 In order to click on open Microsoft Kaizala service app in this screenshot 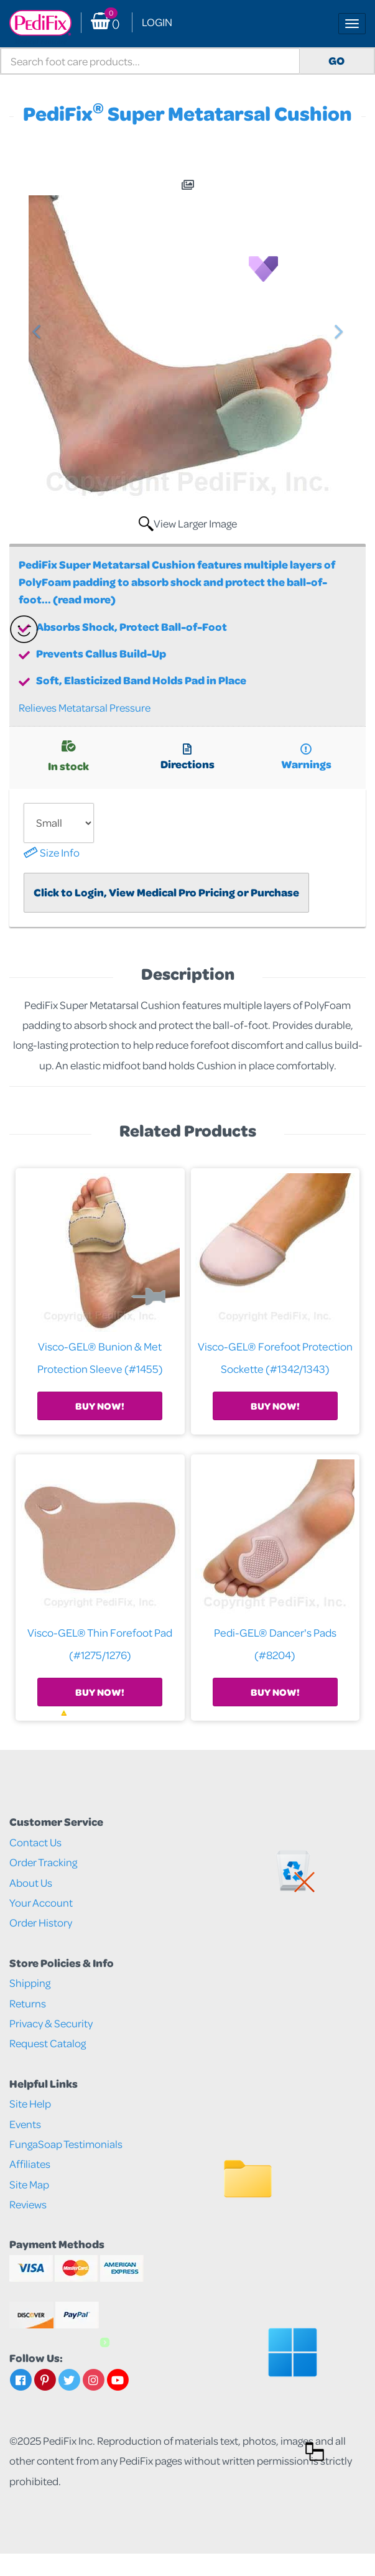, I will do `click(263, 269)`.